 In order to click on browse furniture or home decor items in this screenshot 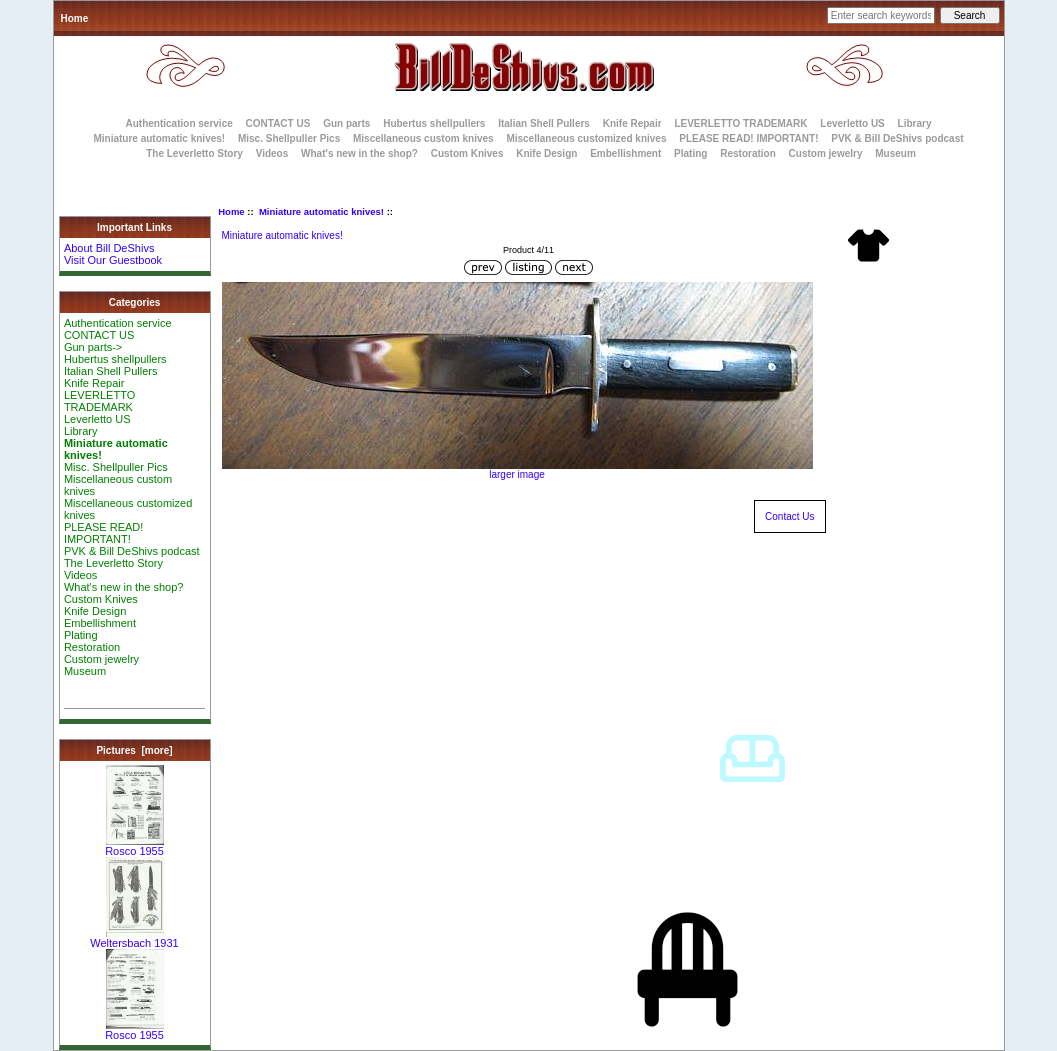, I will do `click(752, 758)`.